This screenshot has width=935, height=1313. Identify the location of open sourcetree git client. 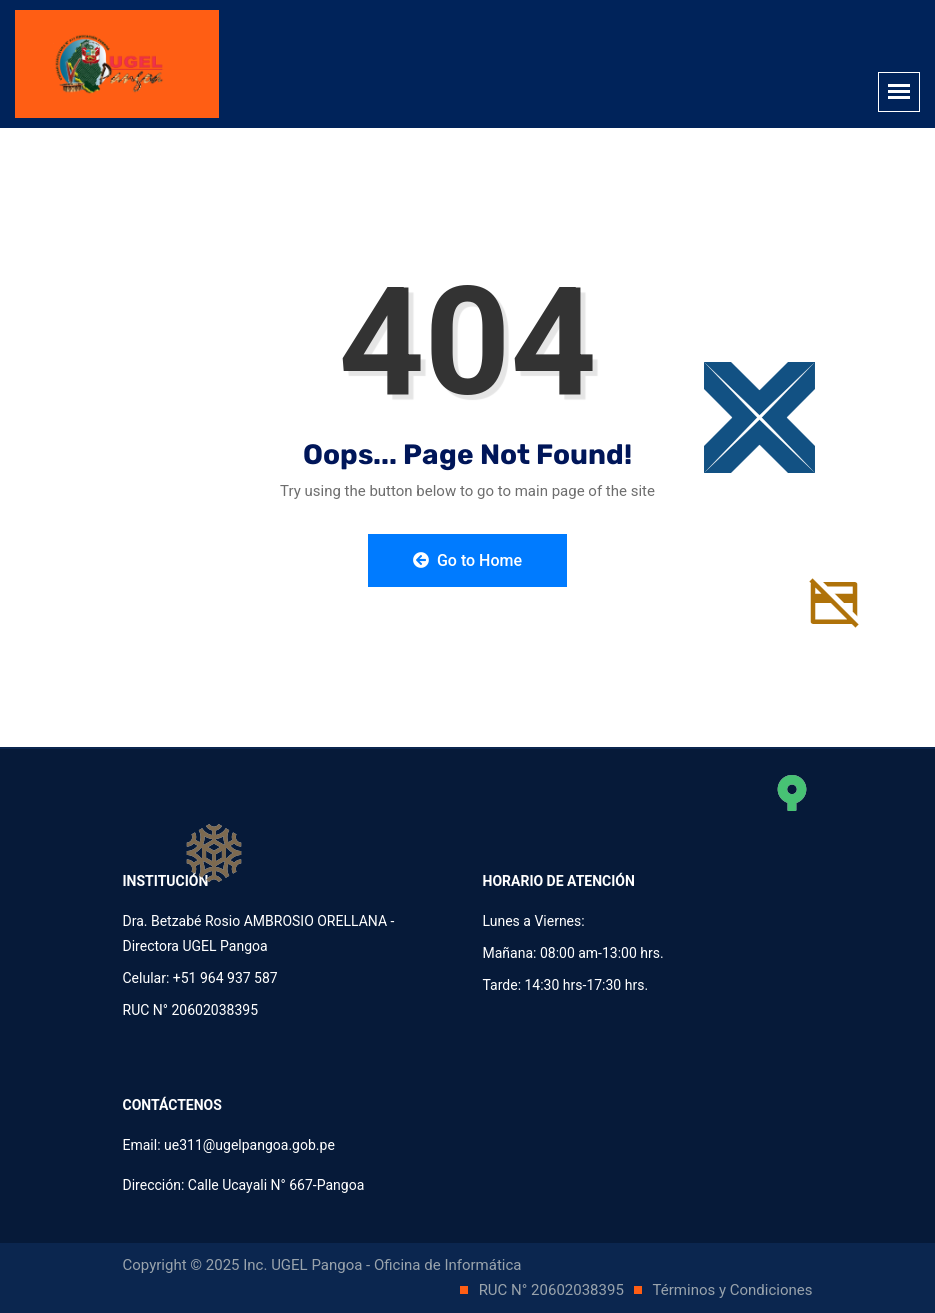
(792, 793).